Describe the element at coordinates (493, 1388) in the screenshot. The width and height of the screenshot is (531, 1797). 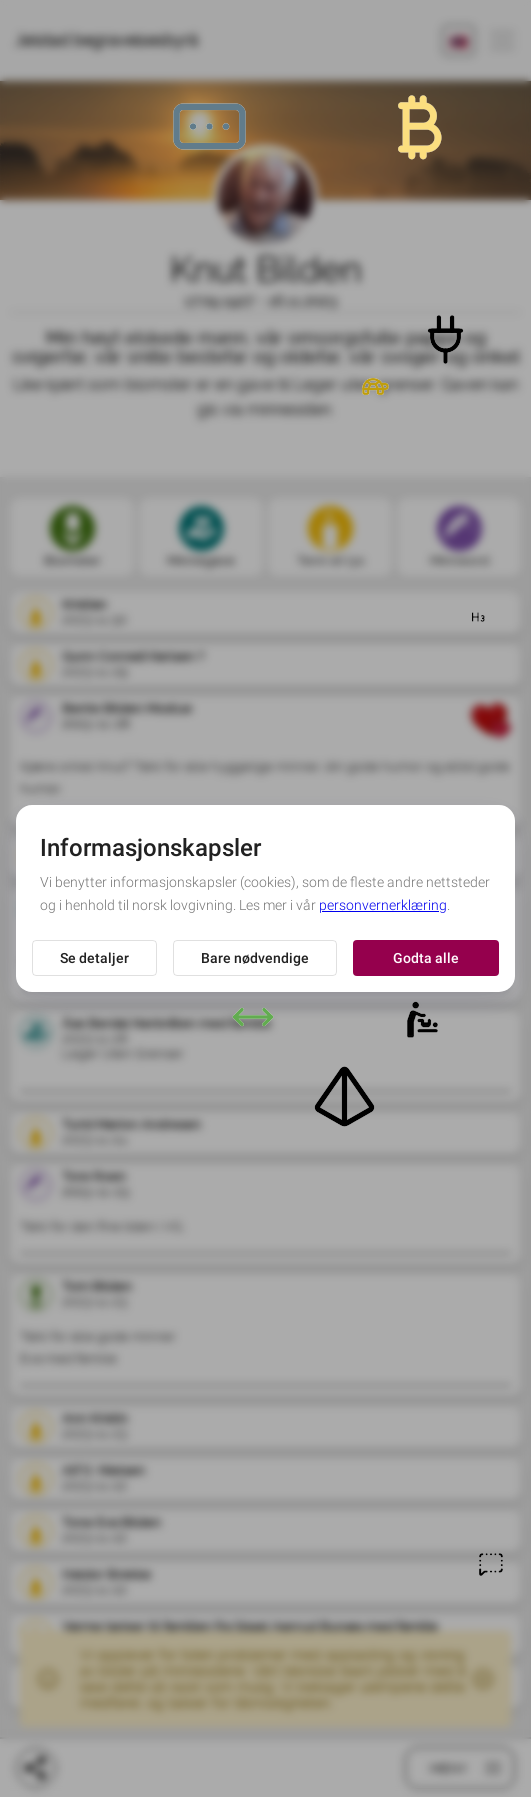
I see `empty placeholder icon for spacing or alignment` at that location.